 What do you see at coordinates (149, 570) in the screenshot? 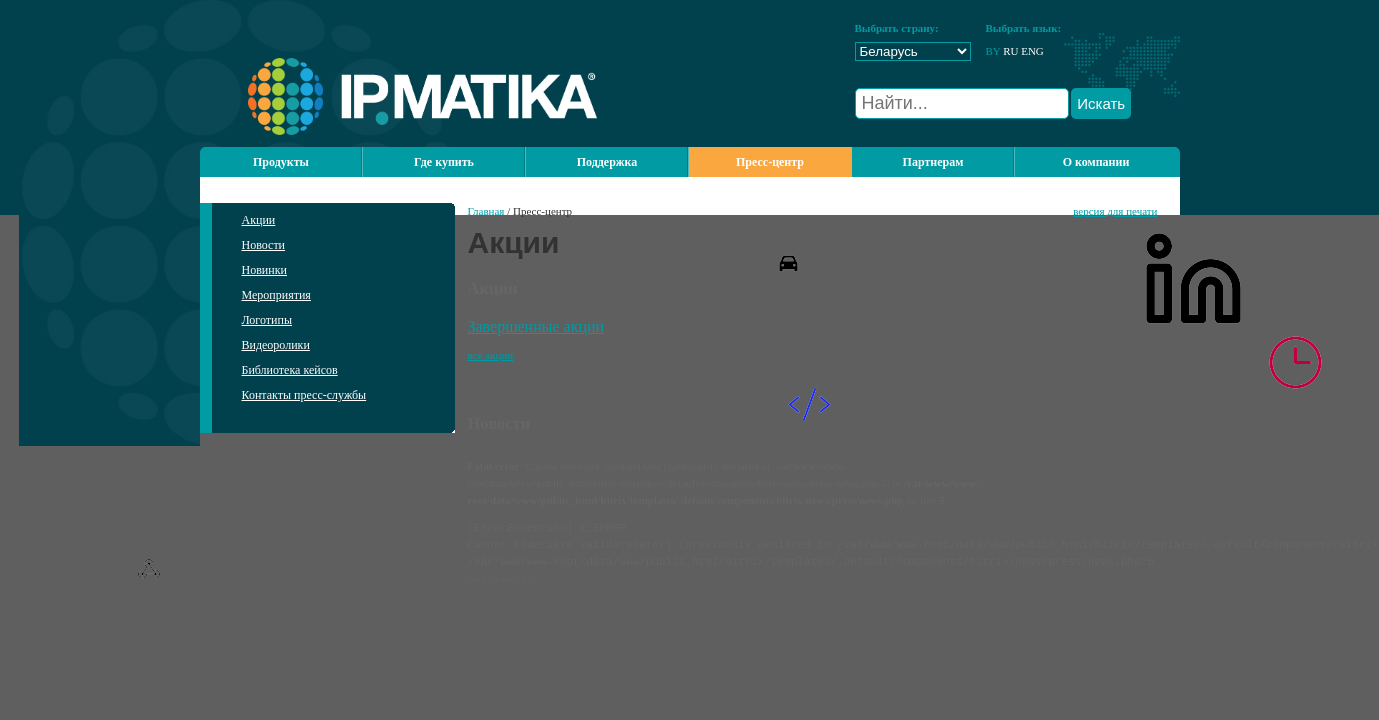
I see `configure webhook integrations` at bounding box center [149, 570].